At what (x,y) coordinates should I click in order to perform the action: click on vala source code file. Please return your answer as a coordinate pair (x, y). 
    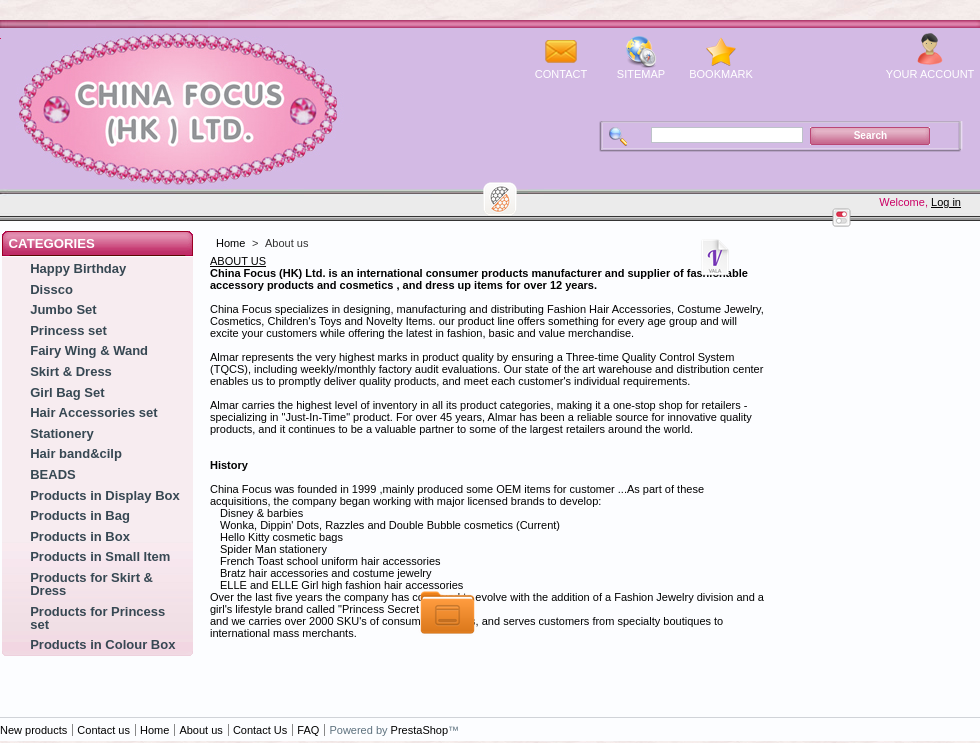
    Looking at the image, I should click on (715, 258).